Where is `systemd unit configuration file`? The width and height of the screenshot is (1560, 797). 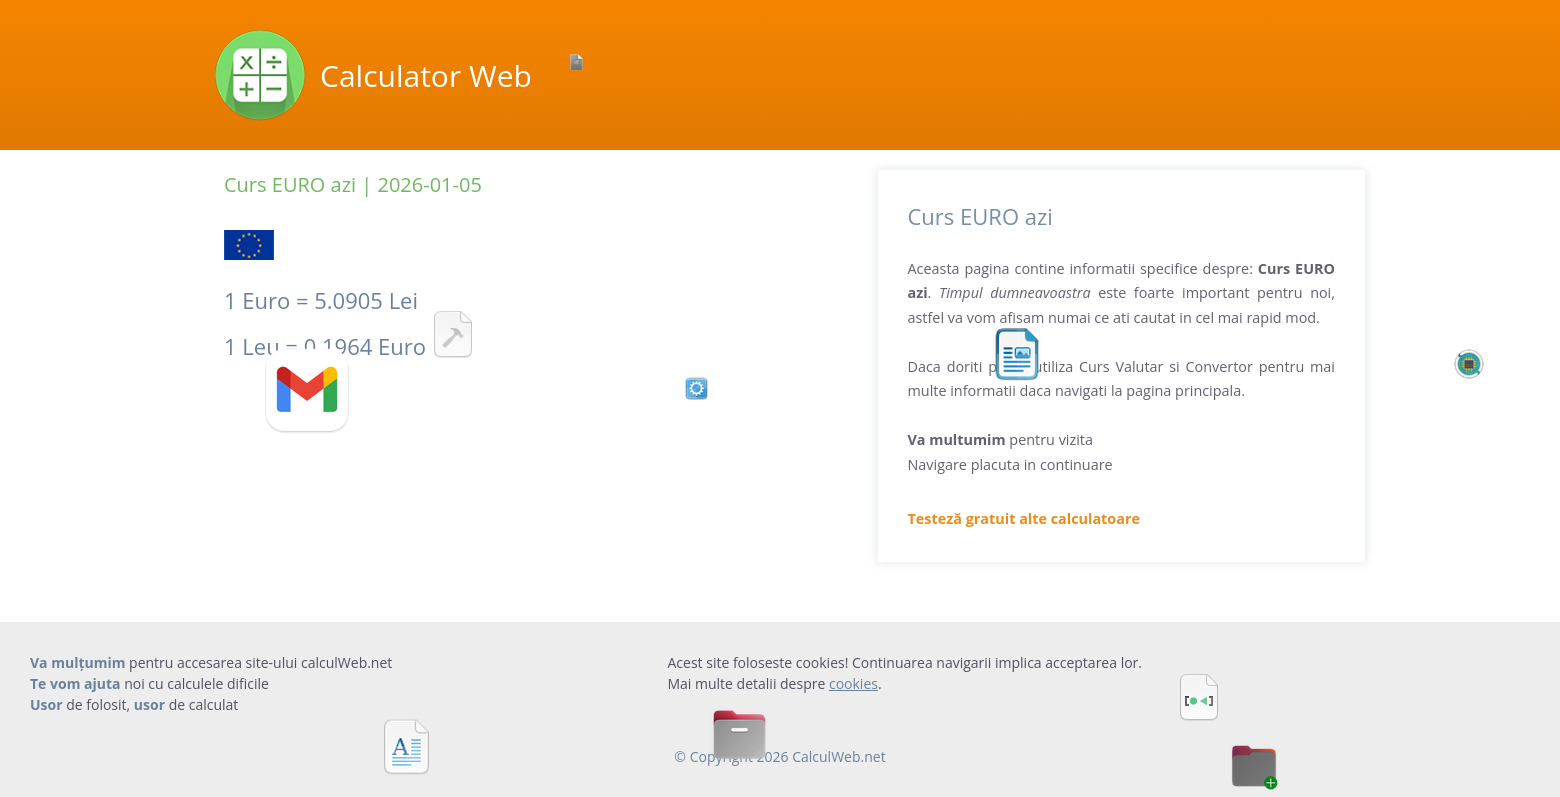 systemd unit configuration file is located at coordinates (1199, 697).